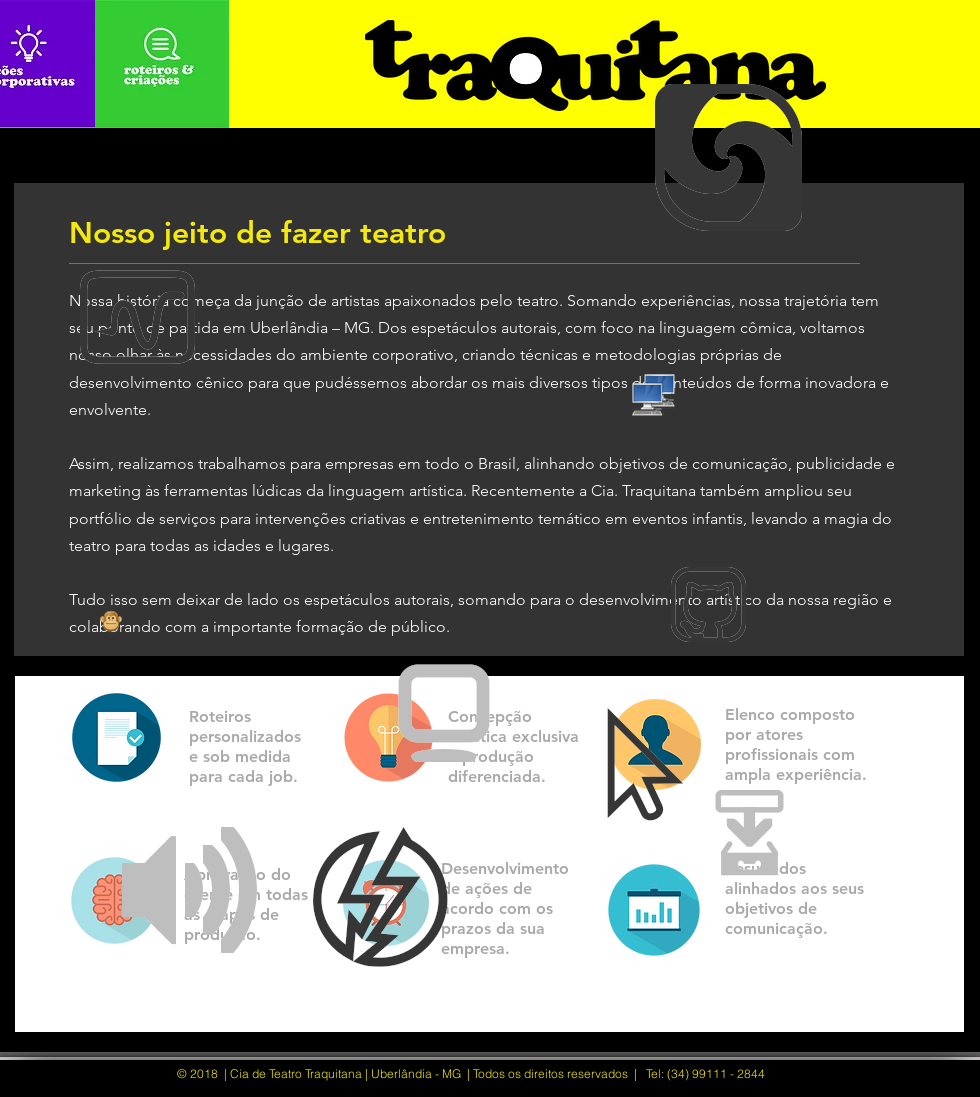 Image resolution: width=980 pixels, height=1097 pixels. What do you see at coordinates (444, 710) in the screenshot?
I see `access computer or desktop settings` at bounding box center [444, 710].